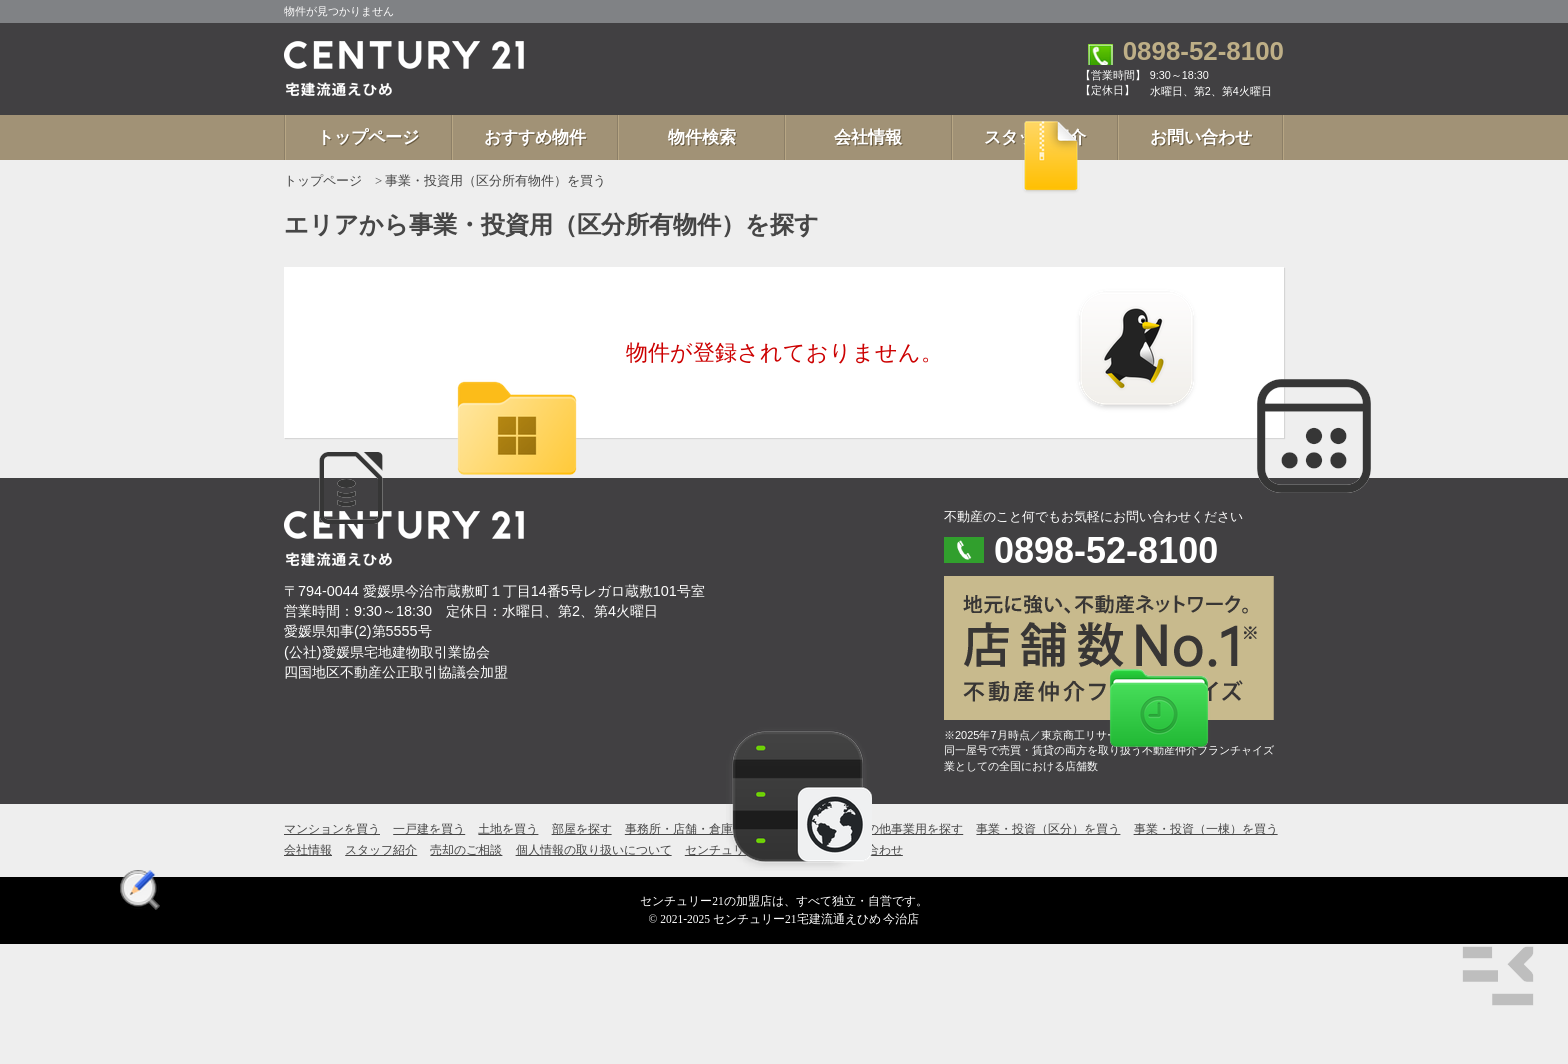  What do you see at coordinates (1159, 708) in the screenshot?
I see `access temporary files folder` at bounding box center [1159, 708].